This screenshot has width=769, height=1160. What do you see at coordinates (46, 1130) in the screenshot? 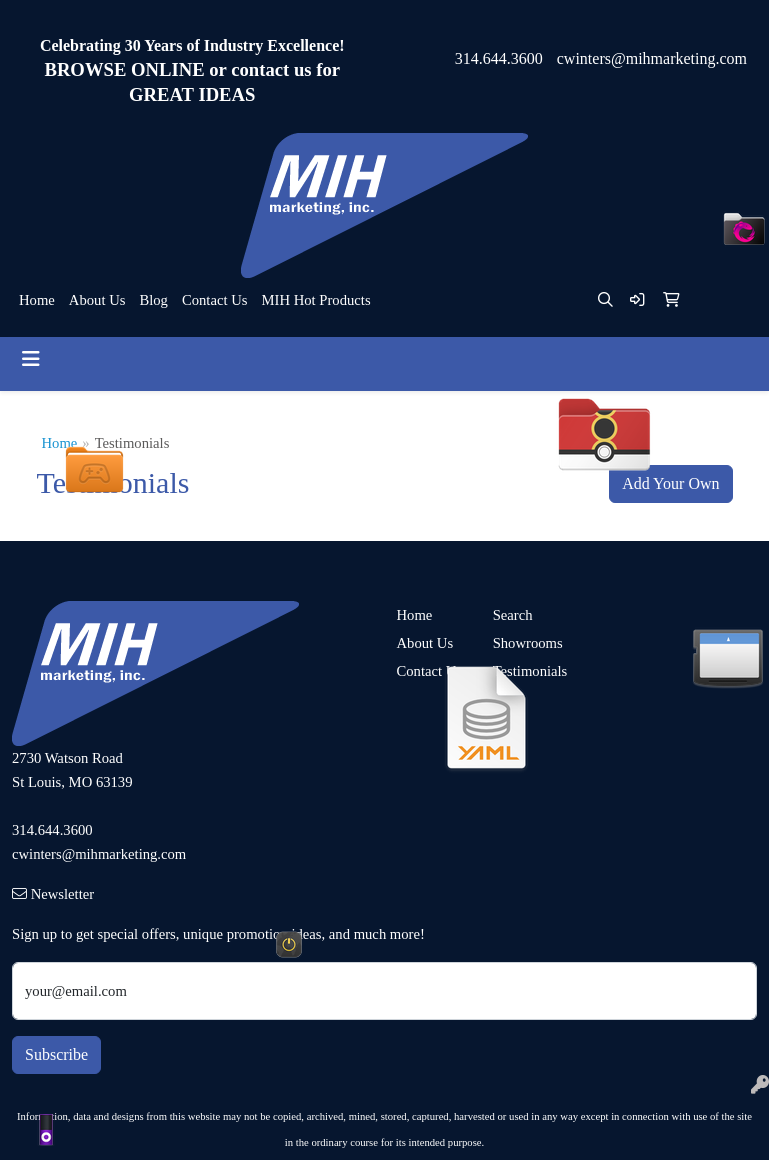
I see `iPod nano device in purple` at bounding box center [46, 1130].